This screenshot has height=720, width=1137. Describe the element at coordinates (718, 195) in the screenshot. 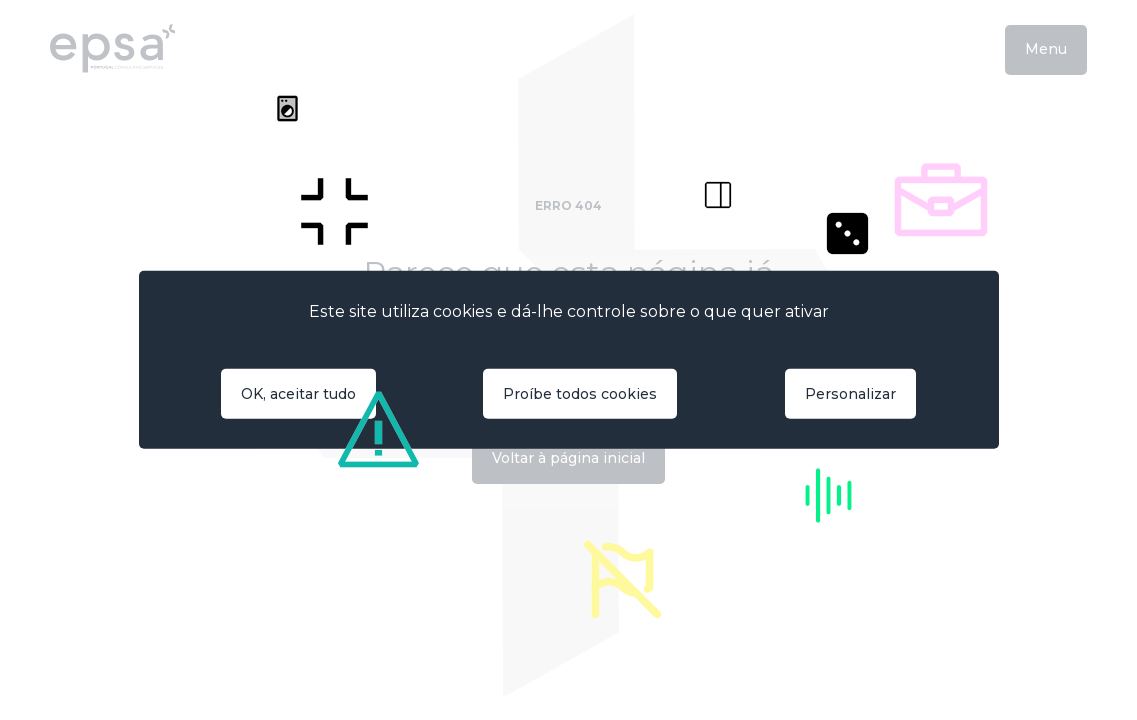

I see `hide the right sidebar panel` at that location.